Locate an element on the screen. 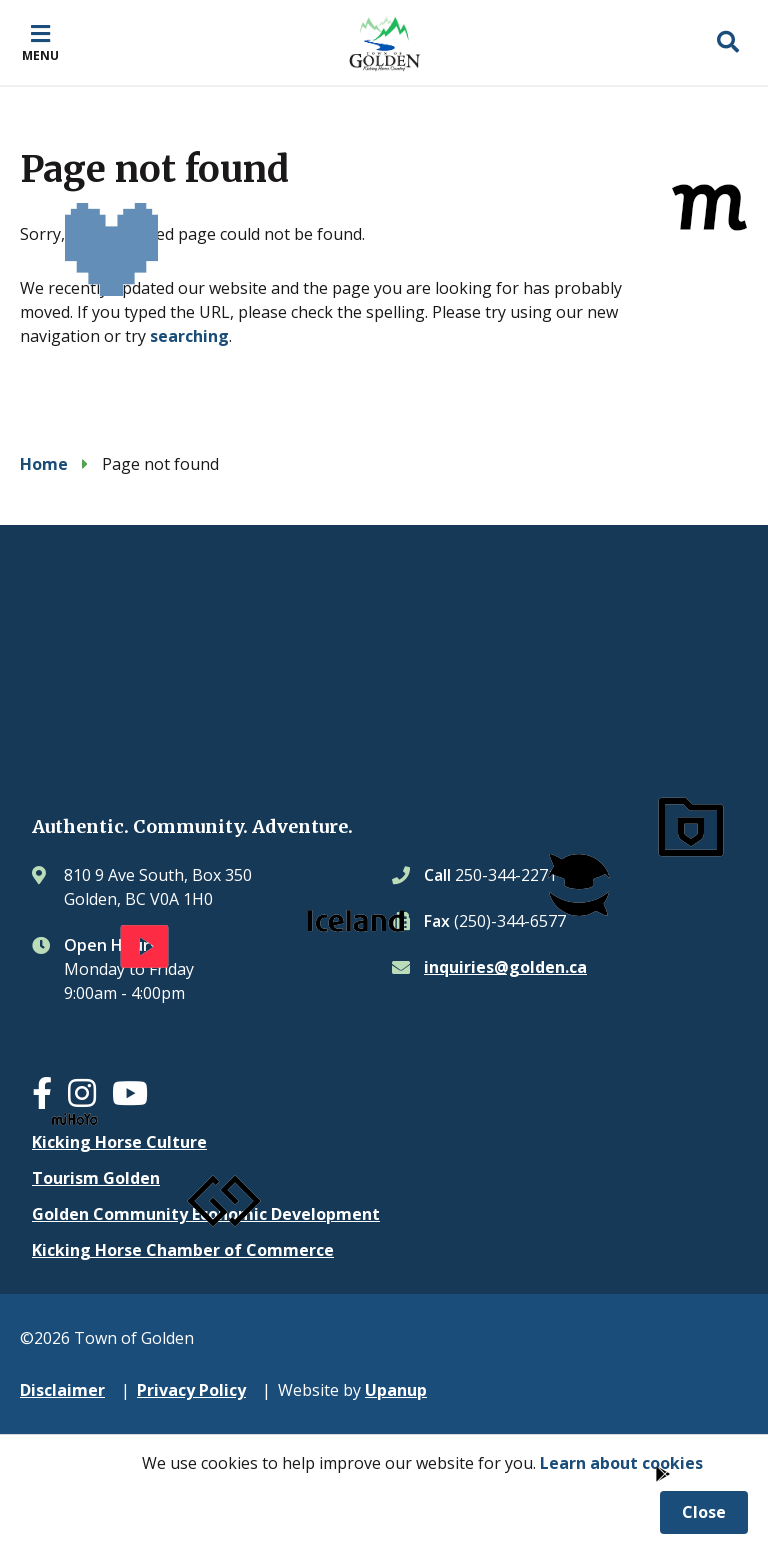  launch undertale game is located at coordinates (111, 249).